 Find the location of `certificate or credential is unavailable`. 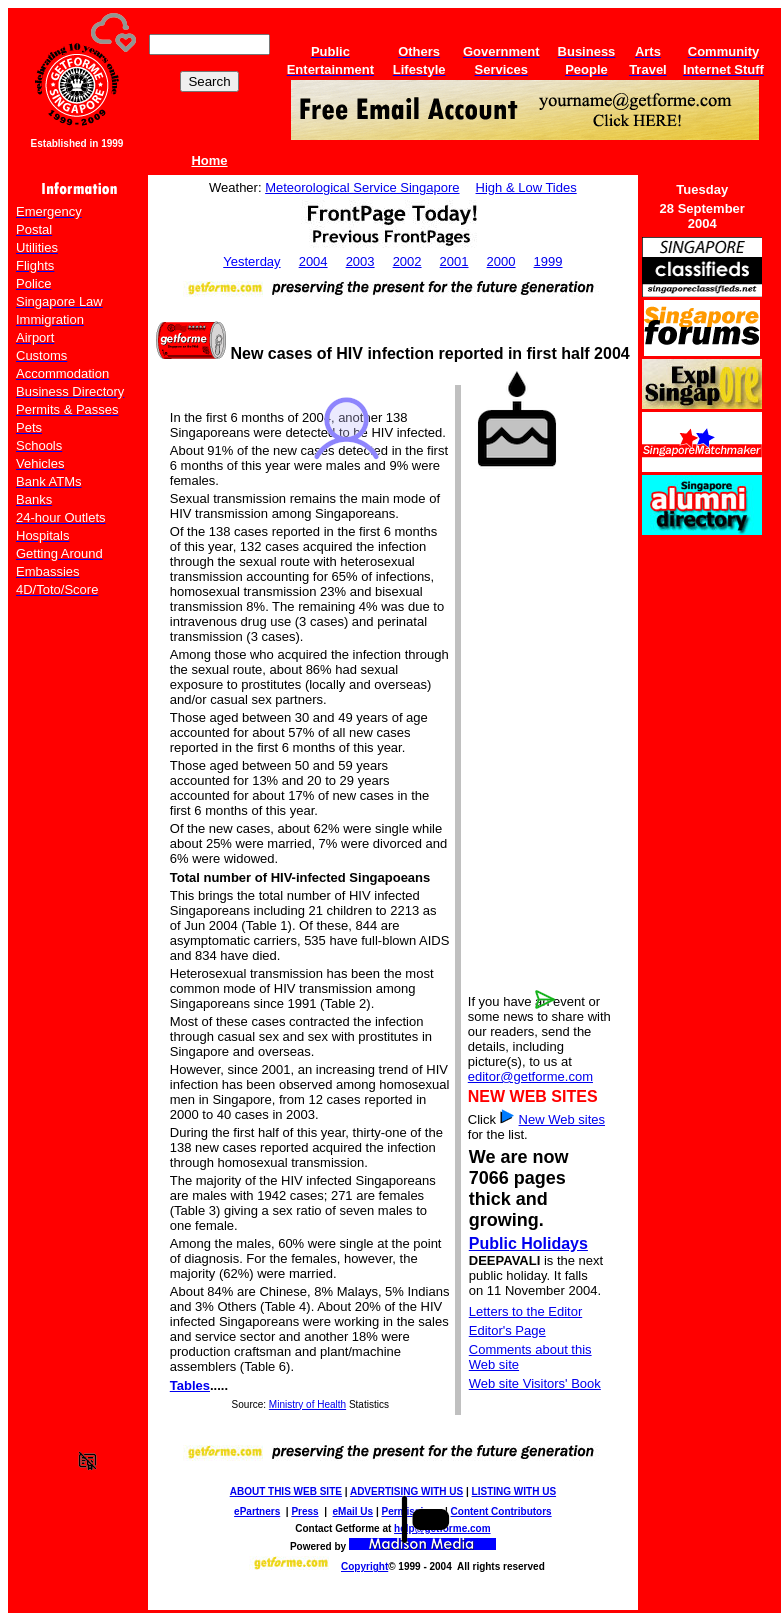

certificate or credential is unavailable is located at coordinates (87, 1460).